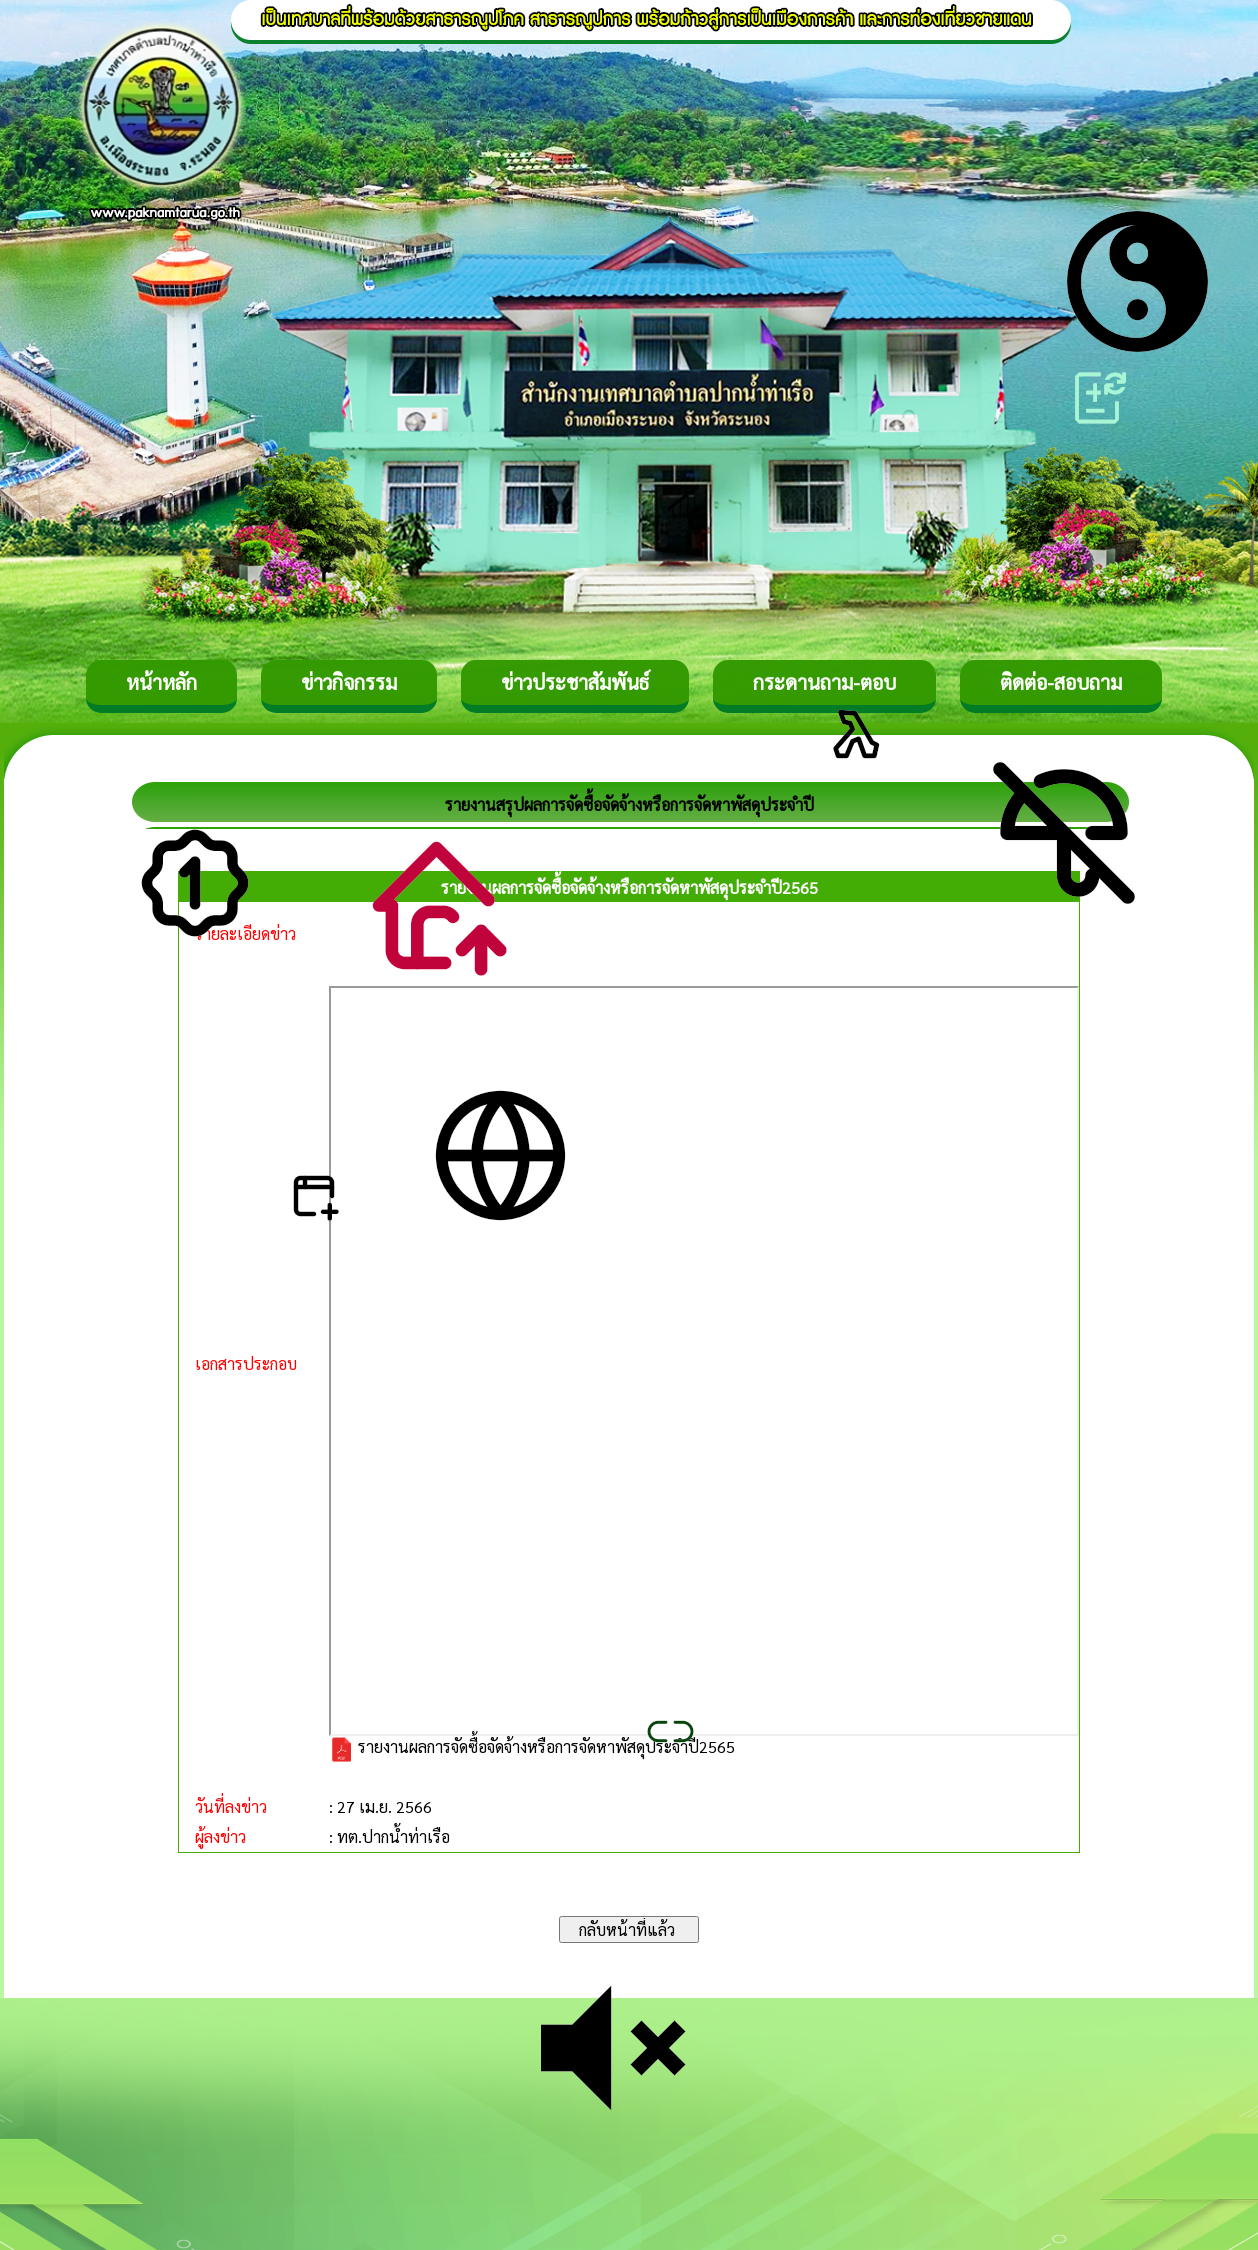 This screenshot has width=1258, height=2250. Describe the element at coordinates (314, 1196) in the screenshot. I see `open a new browser tab` at that location.